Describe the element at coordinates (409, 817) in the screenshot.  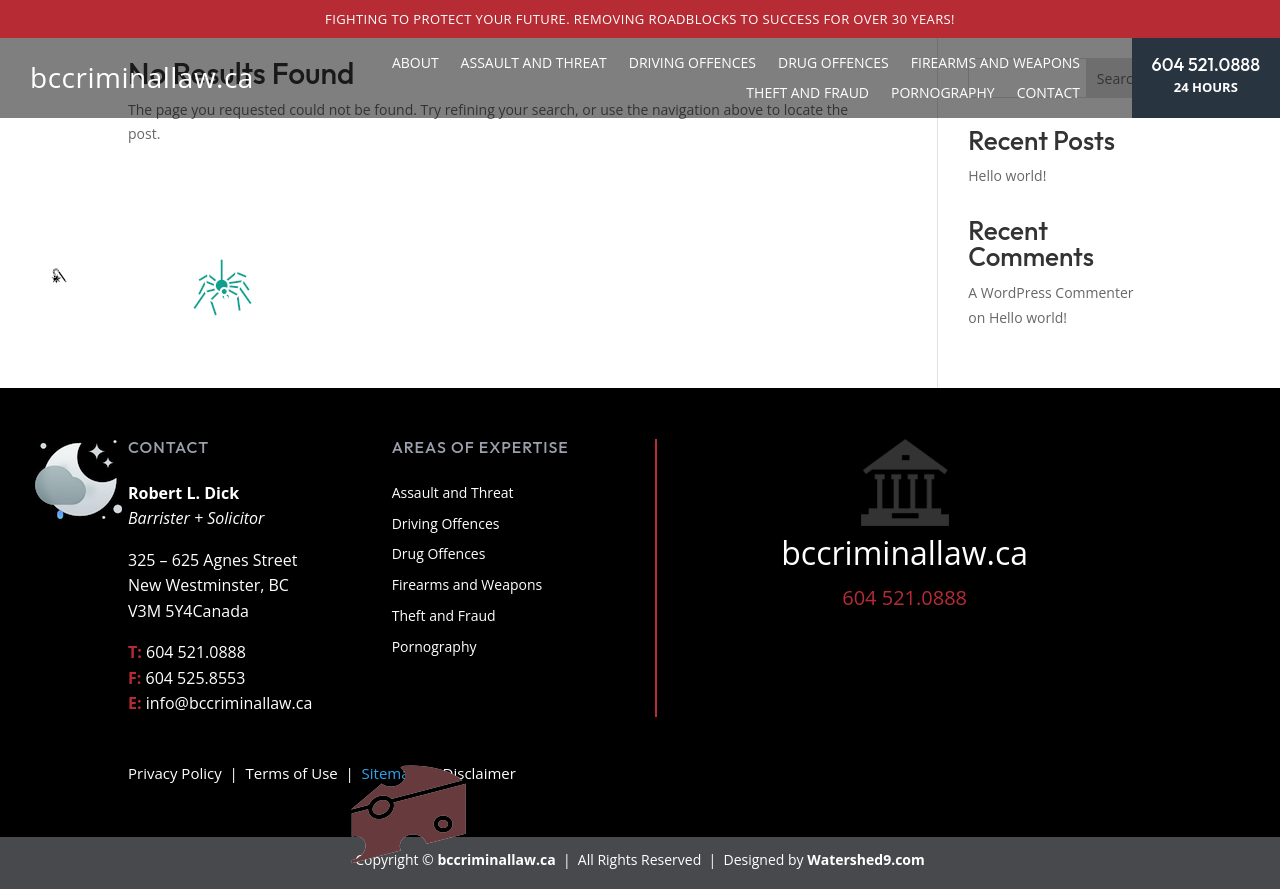
I see `cheese or dairy food item in a game inventory` at that location.